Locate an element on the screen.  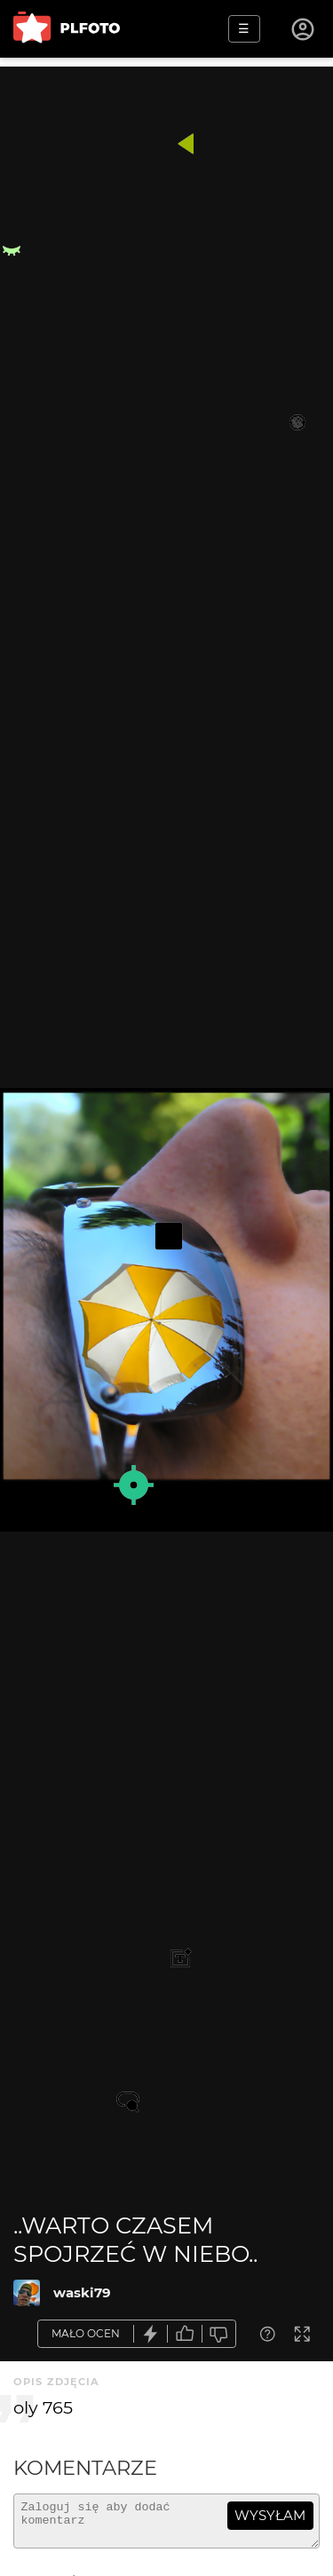
center or focus on current location is located at coordinates (133, 1485).